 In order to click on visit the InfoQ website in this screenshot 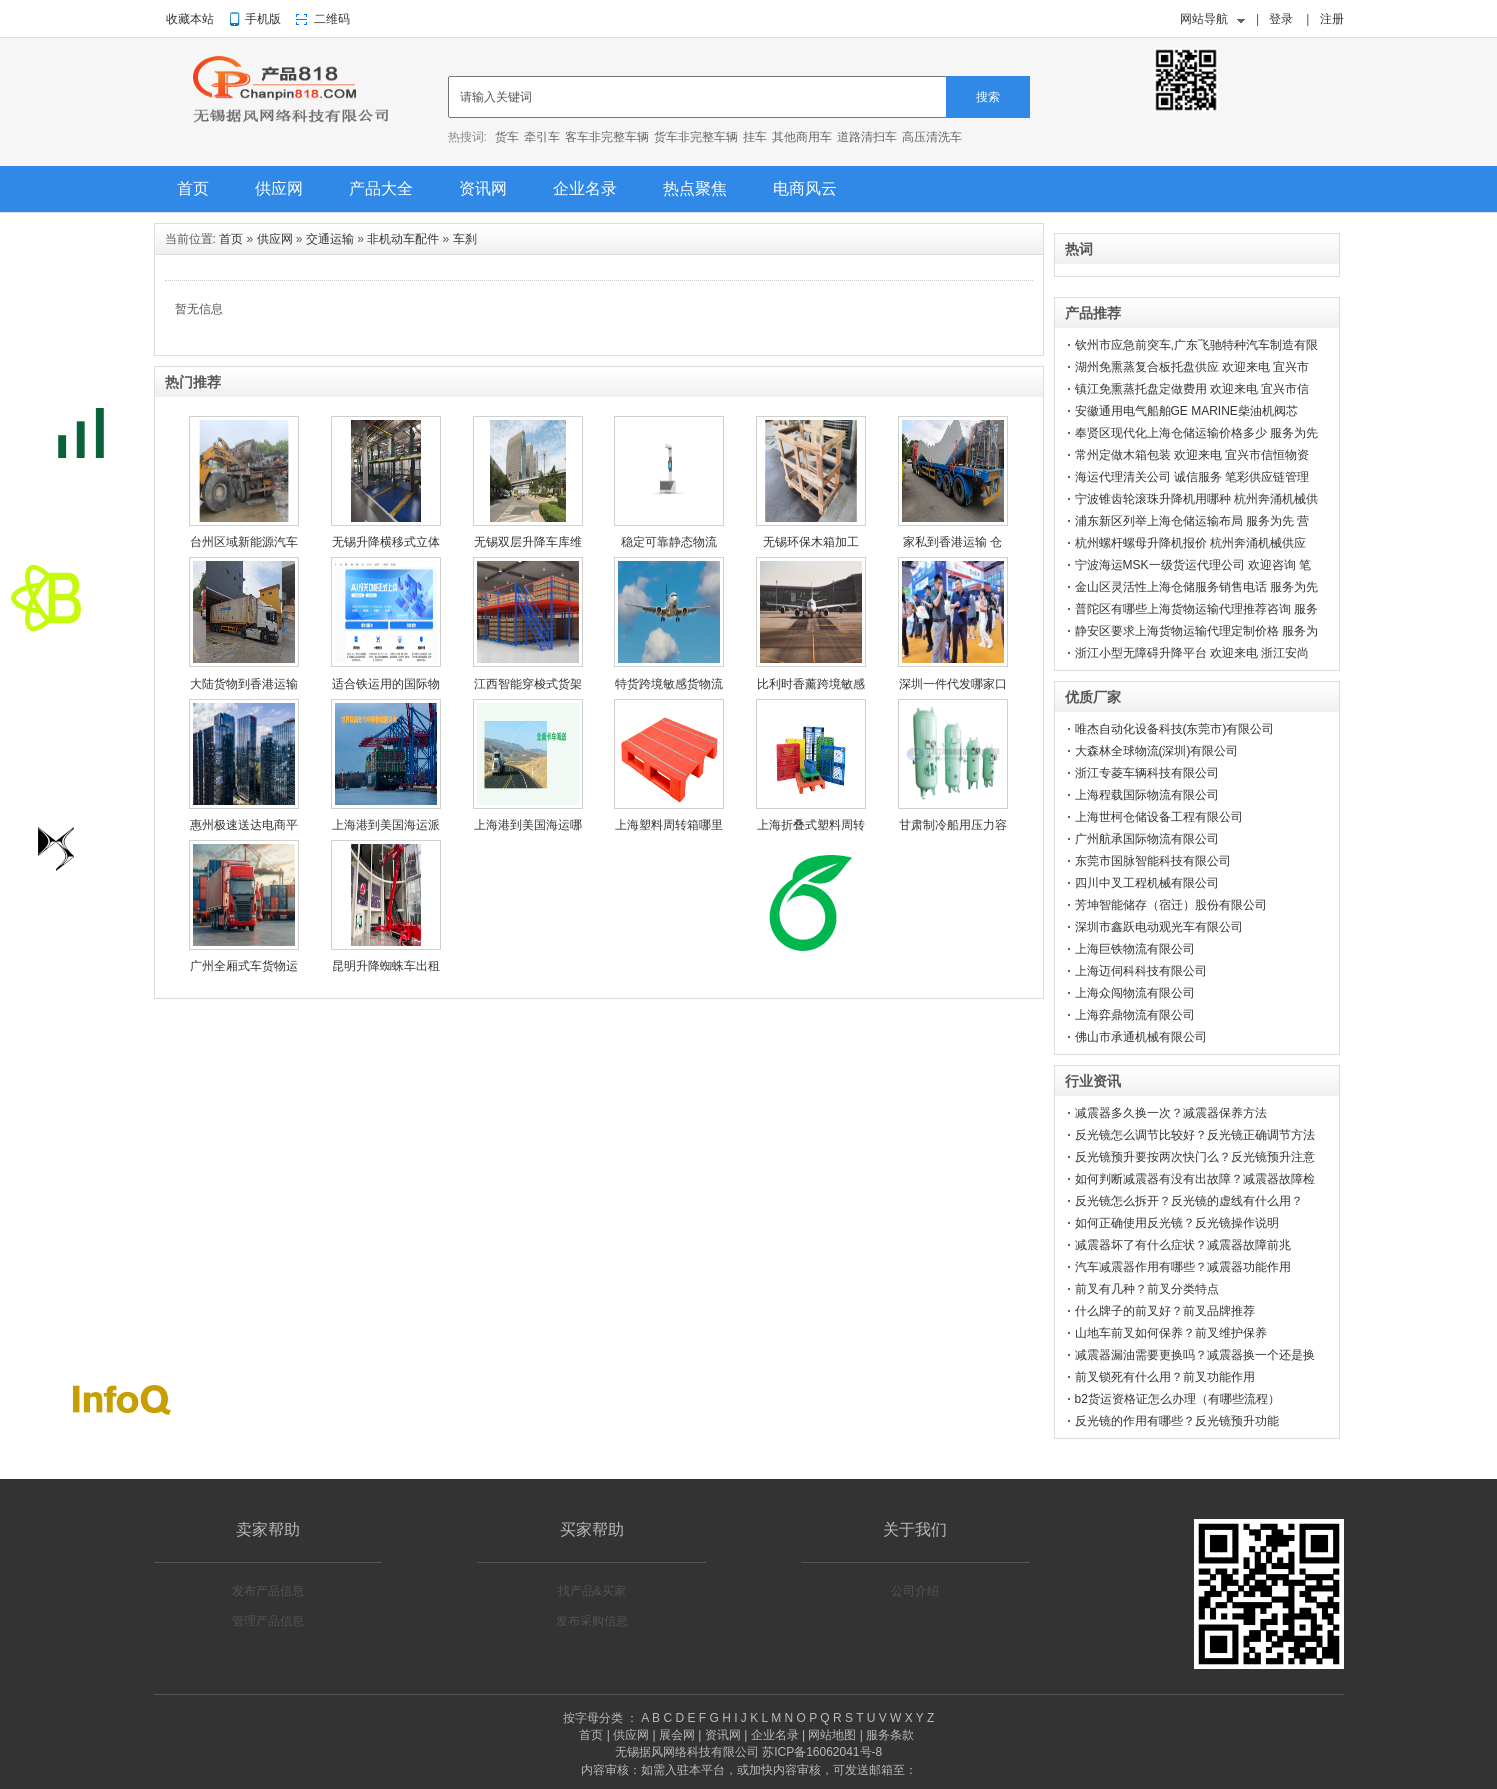, I will do `click(122, 1400)`.